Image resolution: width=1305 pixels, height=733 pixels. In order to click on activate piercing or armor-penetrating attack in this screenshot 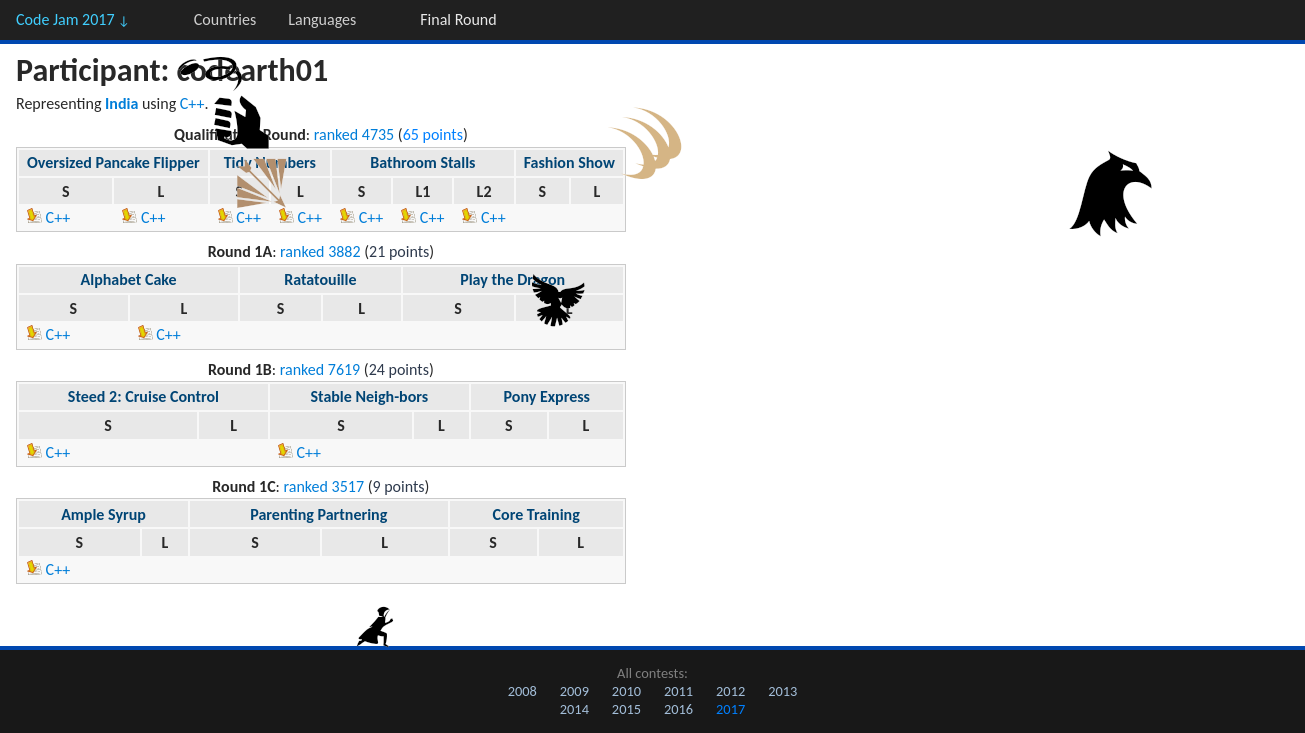, I will do `click(261, 183)`.